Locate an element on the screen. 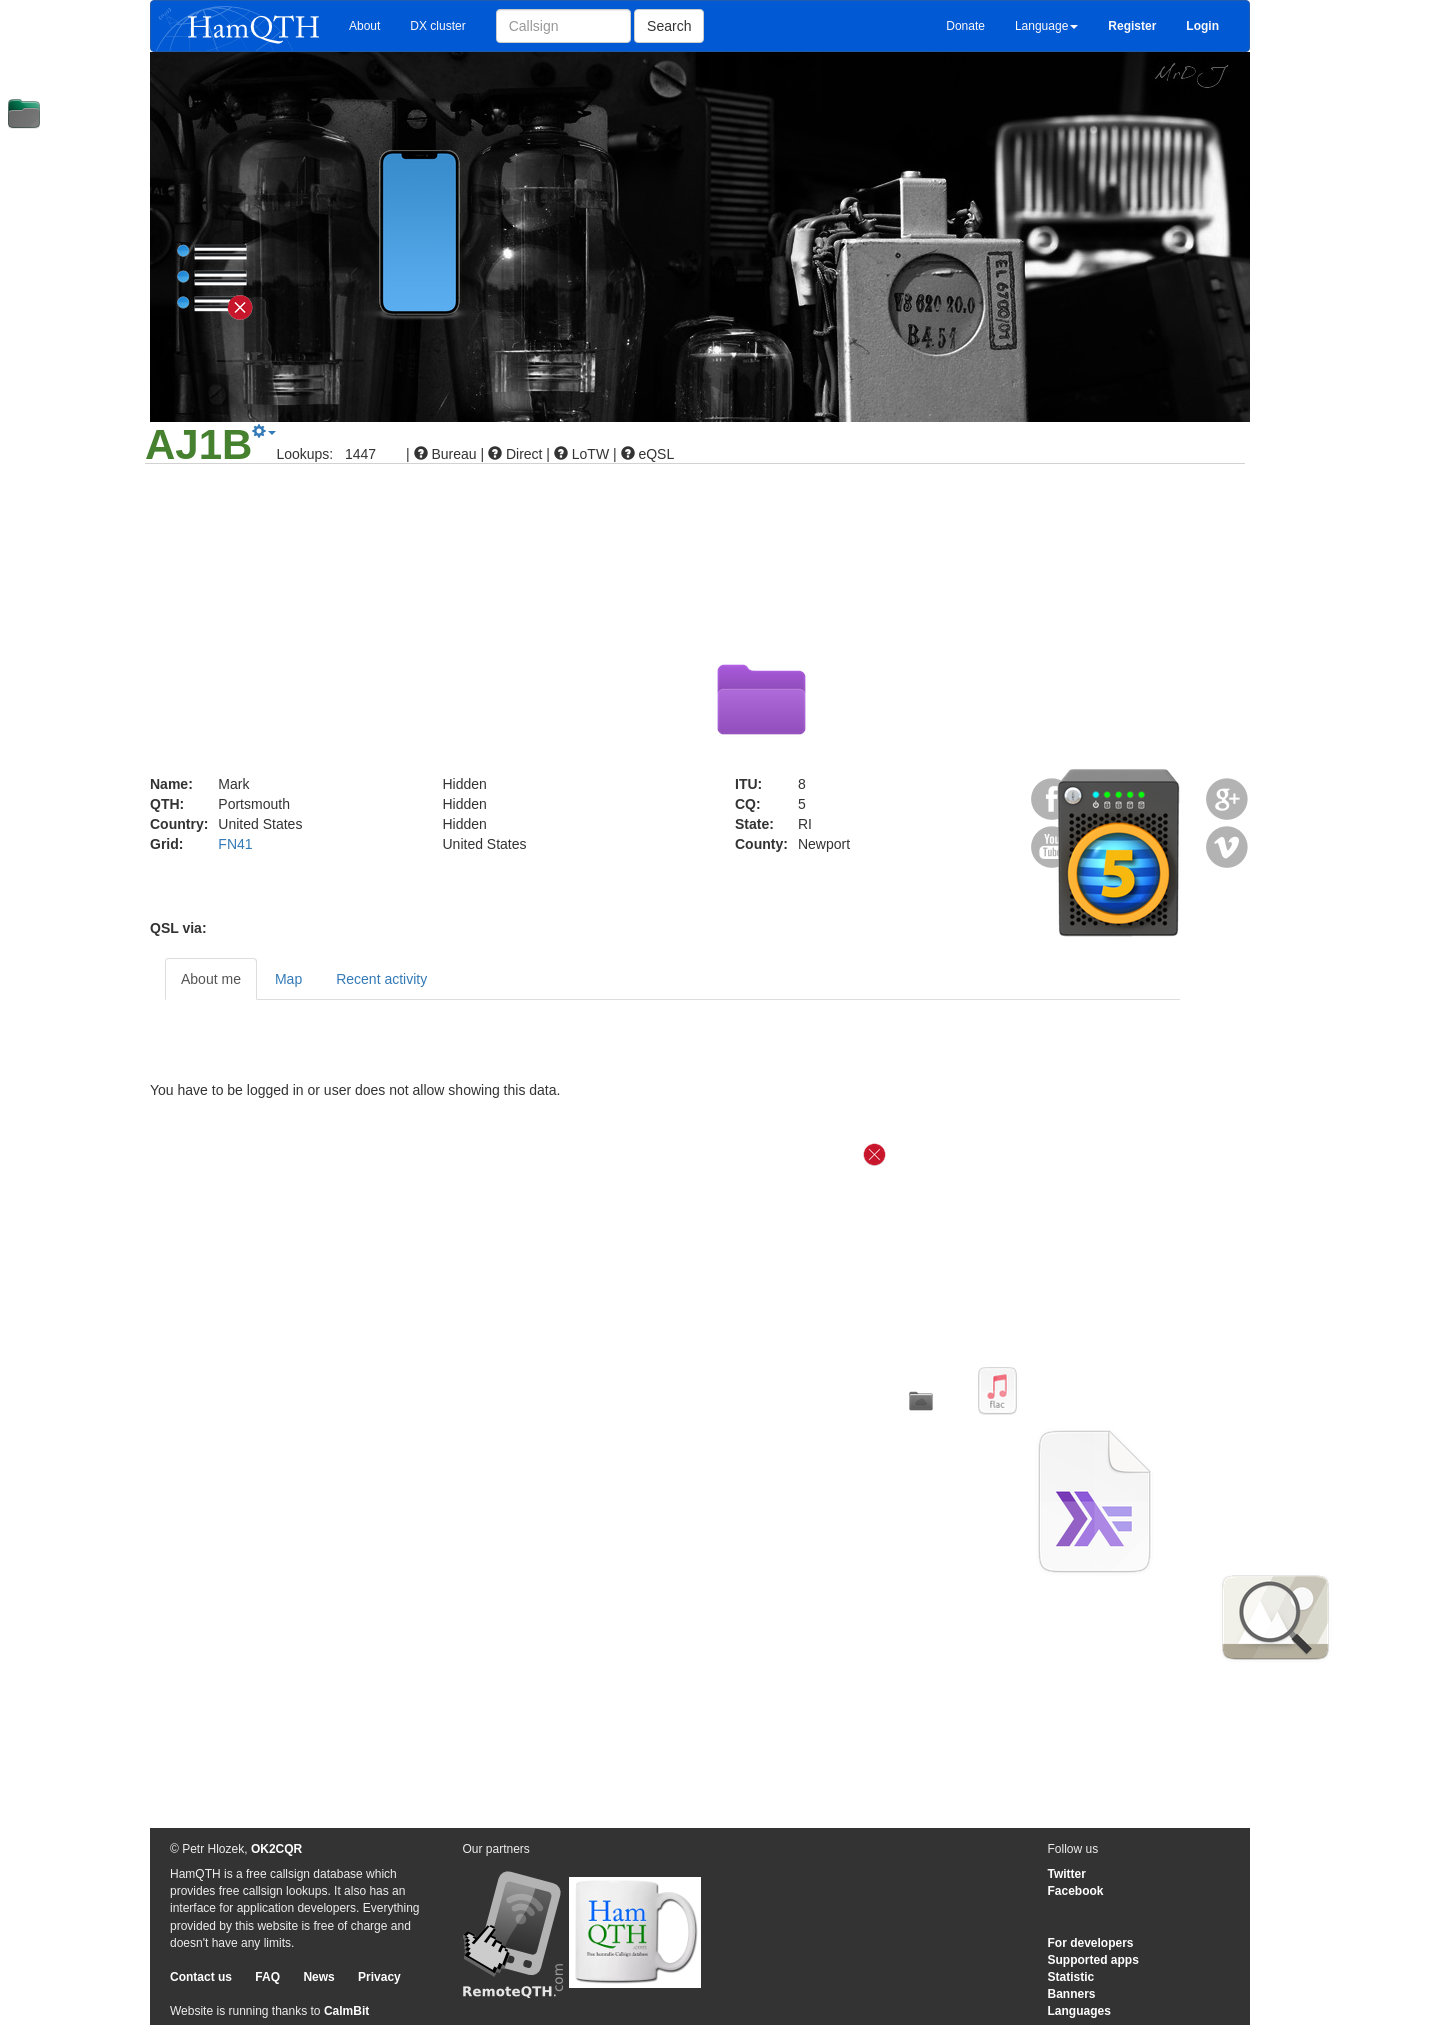  drop files here to move them into this folder is located at coordinates (24, 113).